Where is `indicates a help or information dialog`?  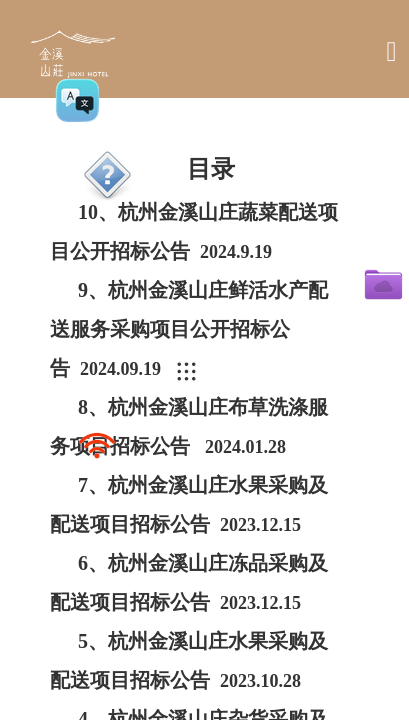
indicates a help or information dialog is located at coordinates (107, 175).